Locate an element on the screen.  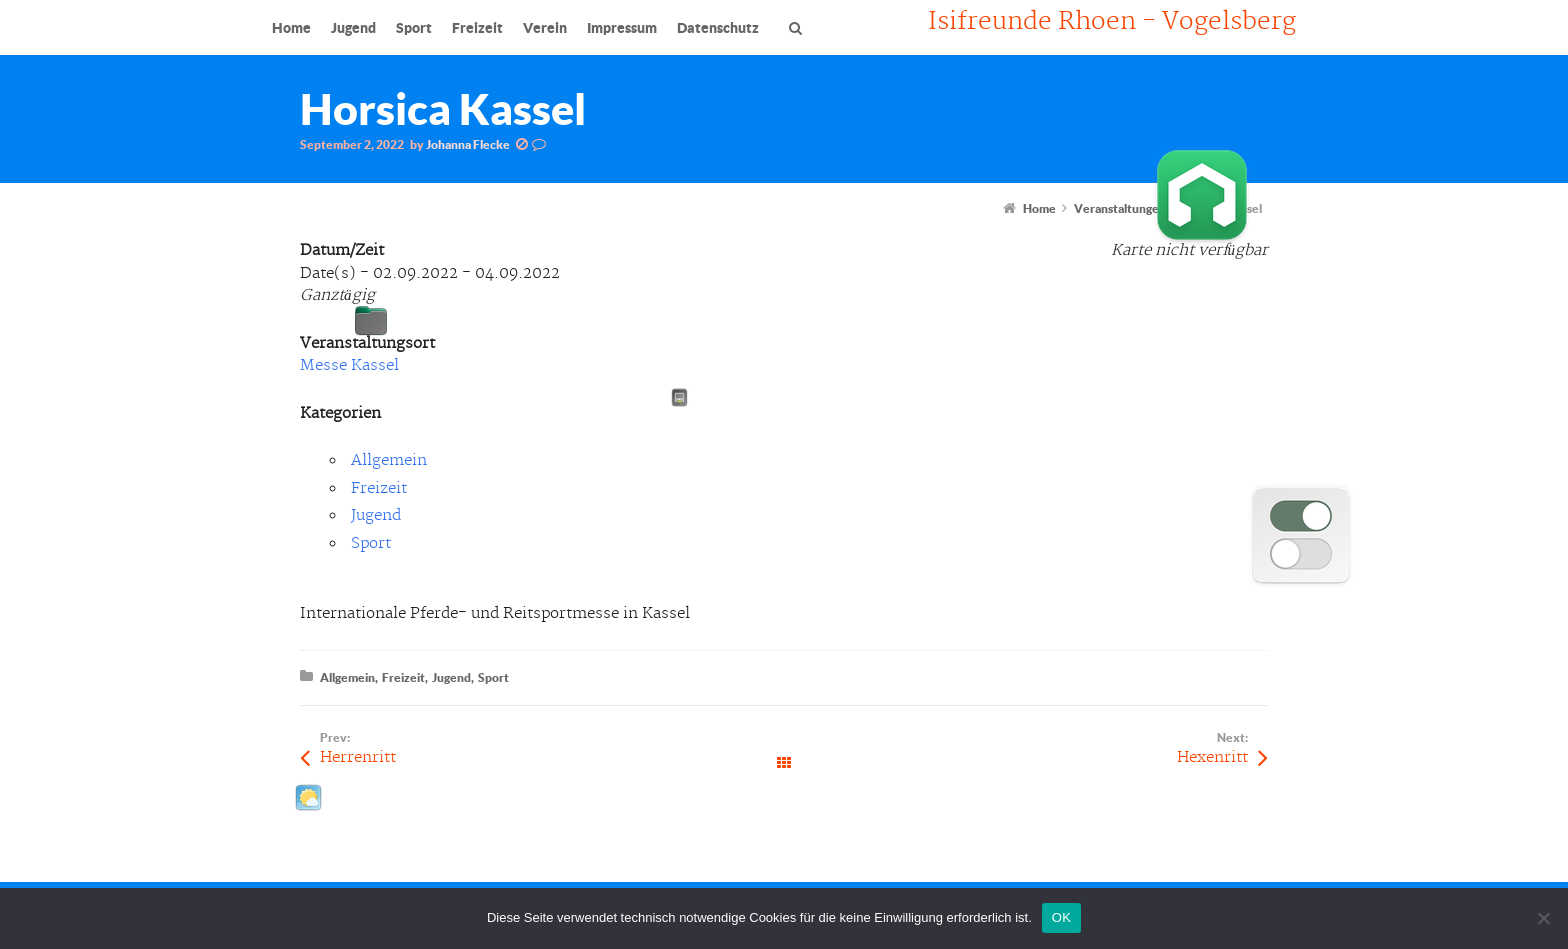
open system settings or preferences is located at coordinates (1301, 535).